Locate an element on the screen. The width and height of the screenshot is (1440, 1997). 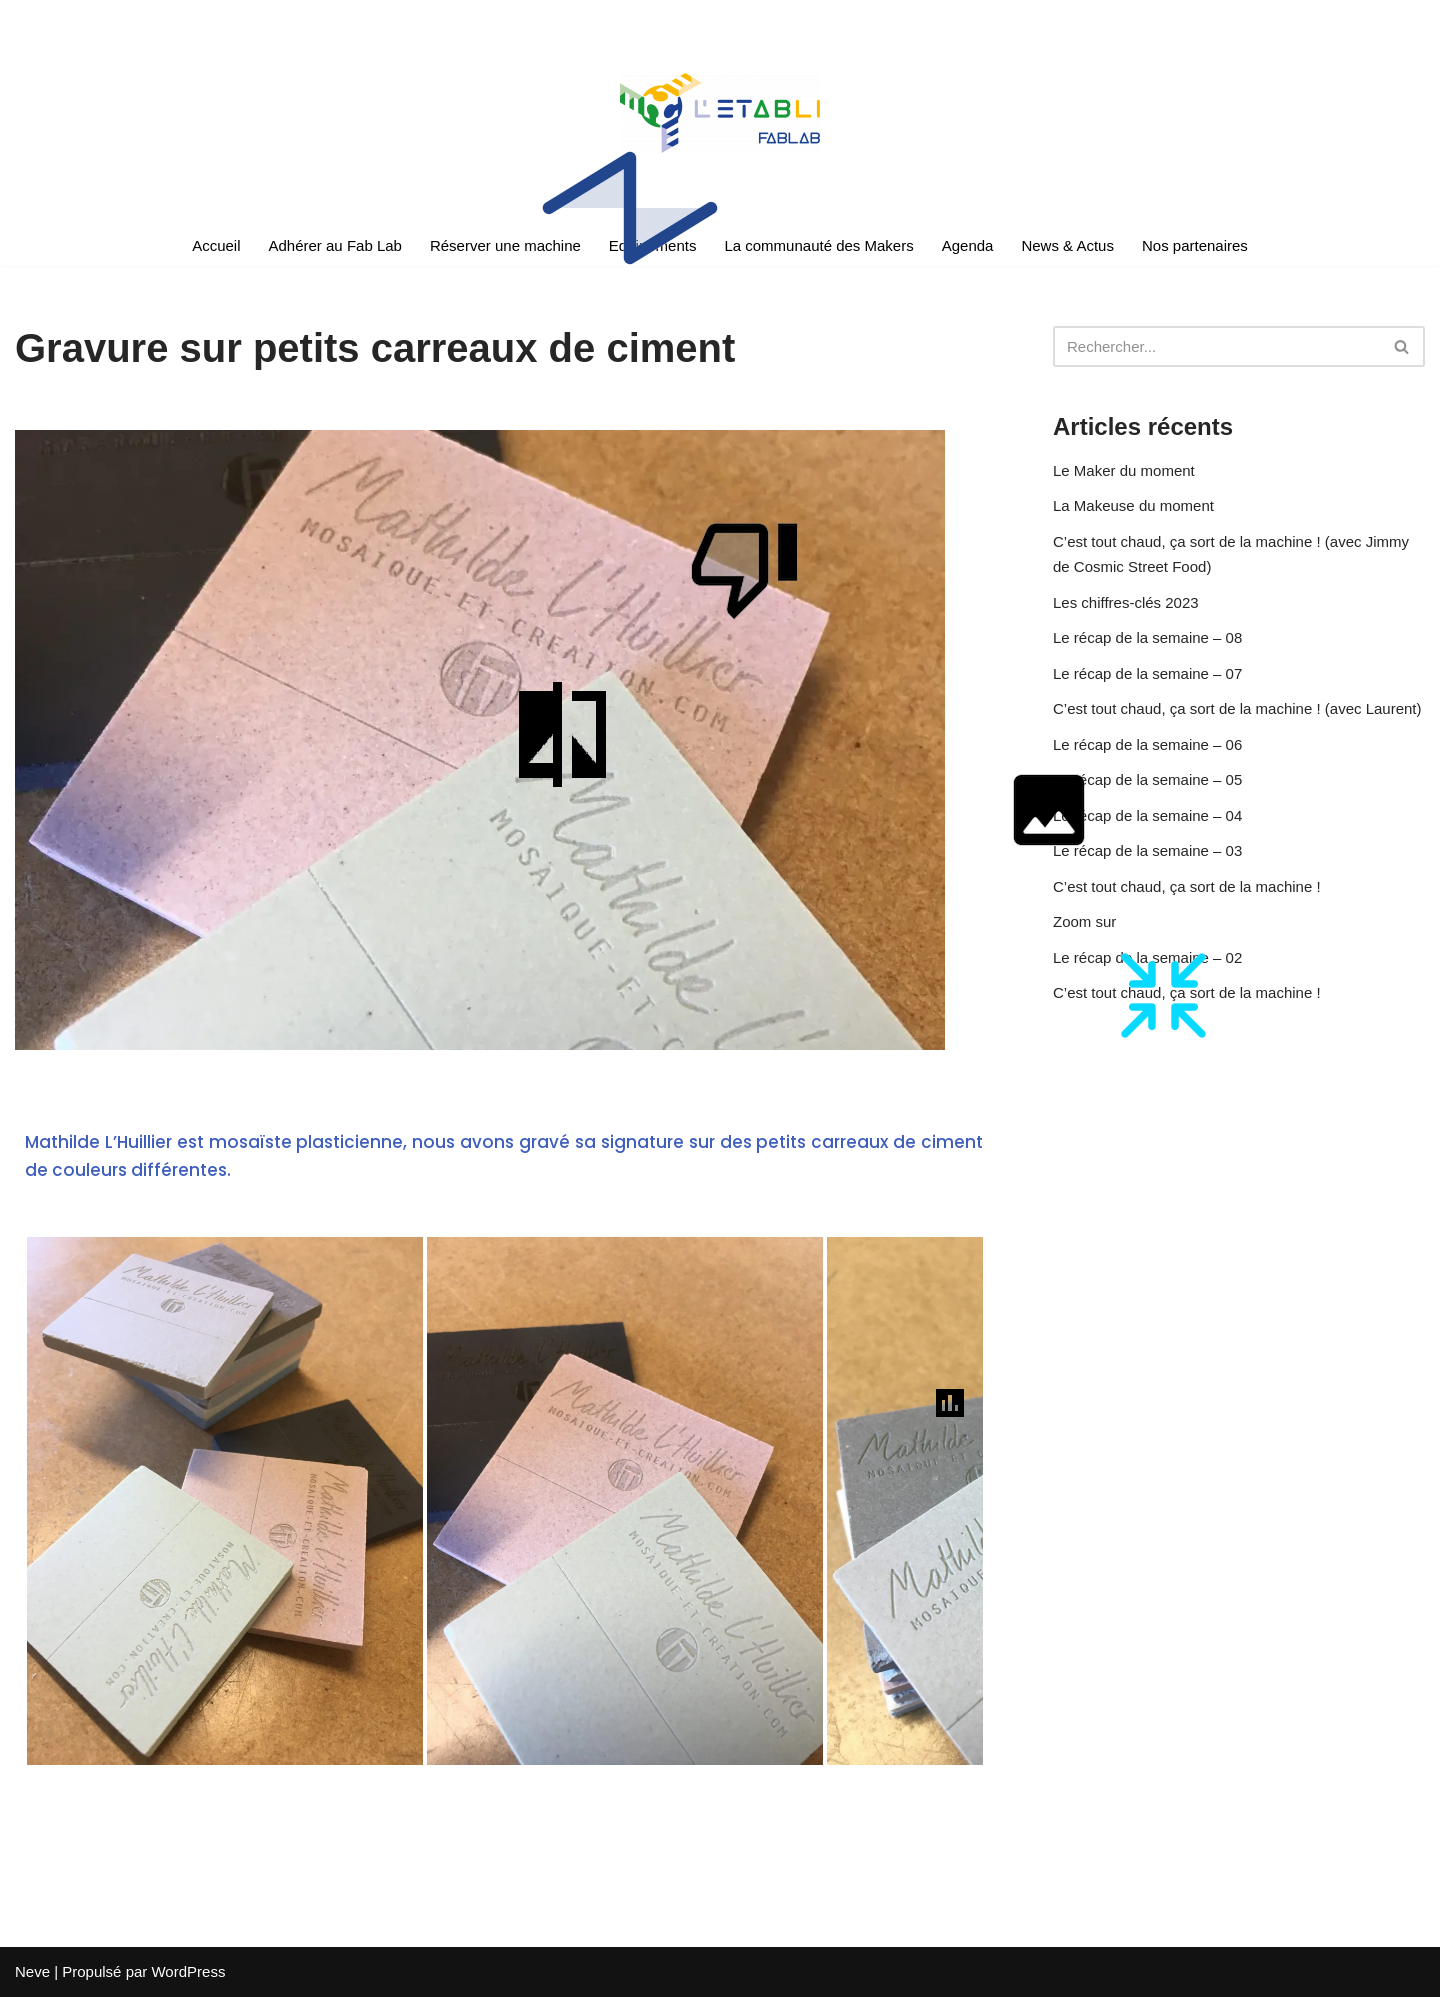
view photos or images is located at coordinates (1049, 810).